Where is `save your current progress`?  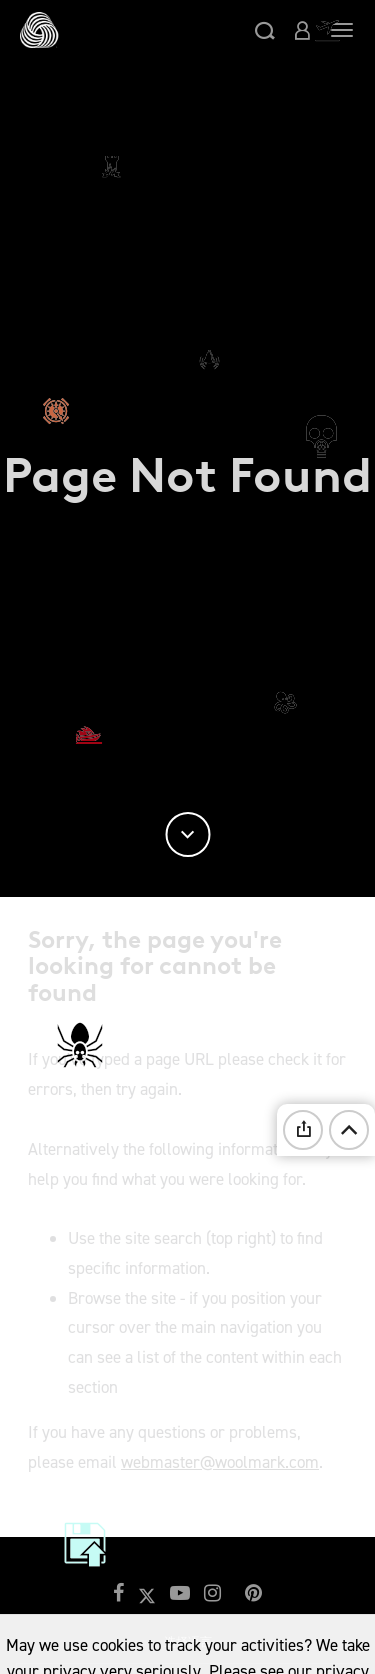 save your current progress is located at coordinates (85, 1543).